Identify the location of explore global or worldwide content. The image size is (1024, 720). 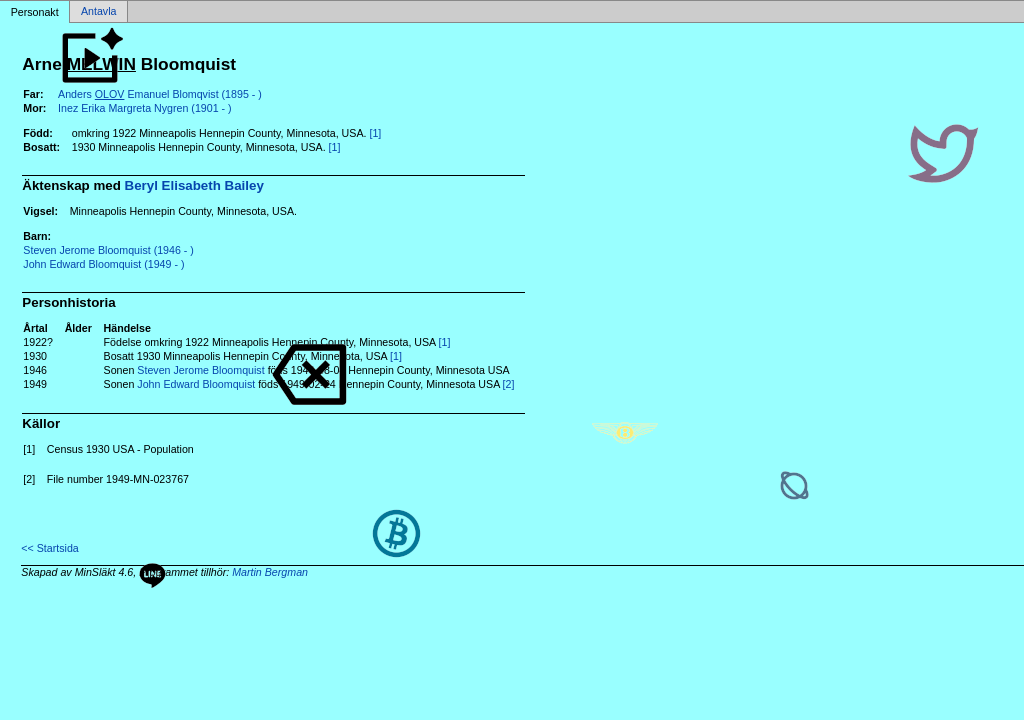
(794, 486).